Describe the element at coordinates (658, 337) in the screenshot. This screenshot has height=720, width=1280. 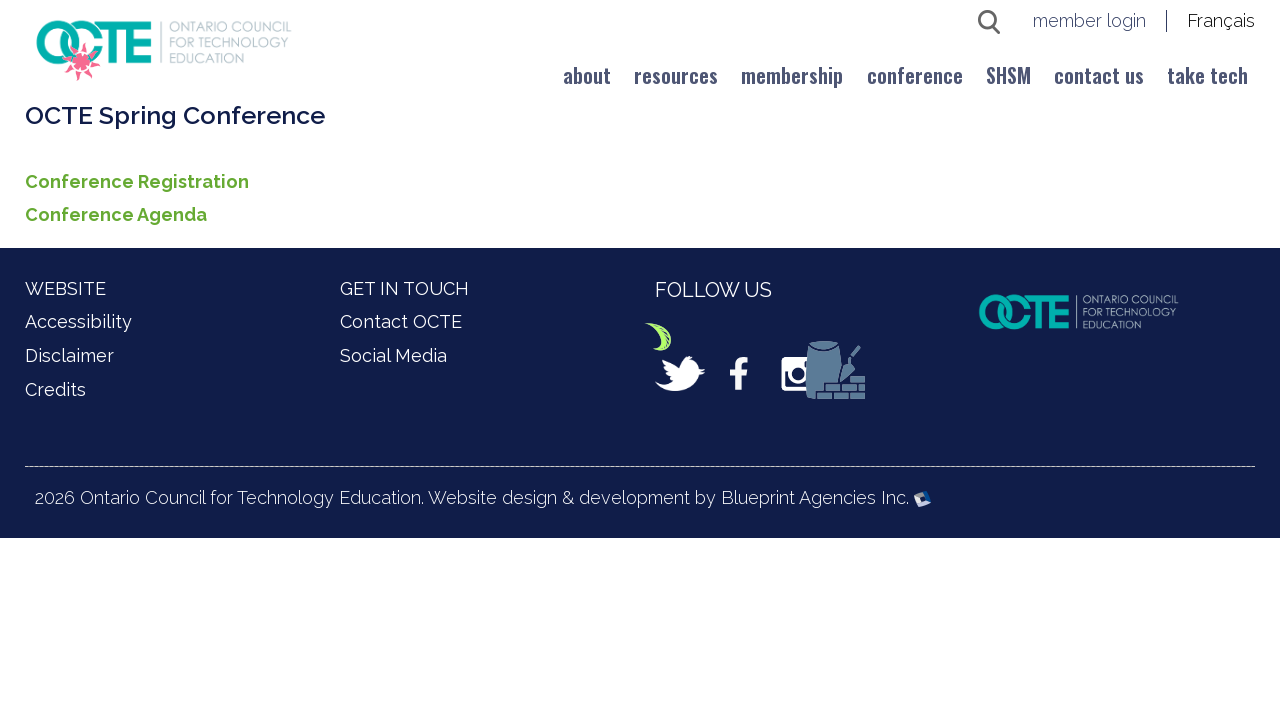
I see `indicates a slash or cutting attack action` at that location.